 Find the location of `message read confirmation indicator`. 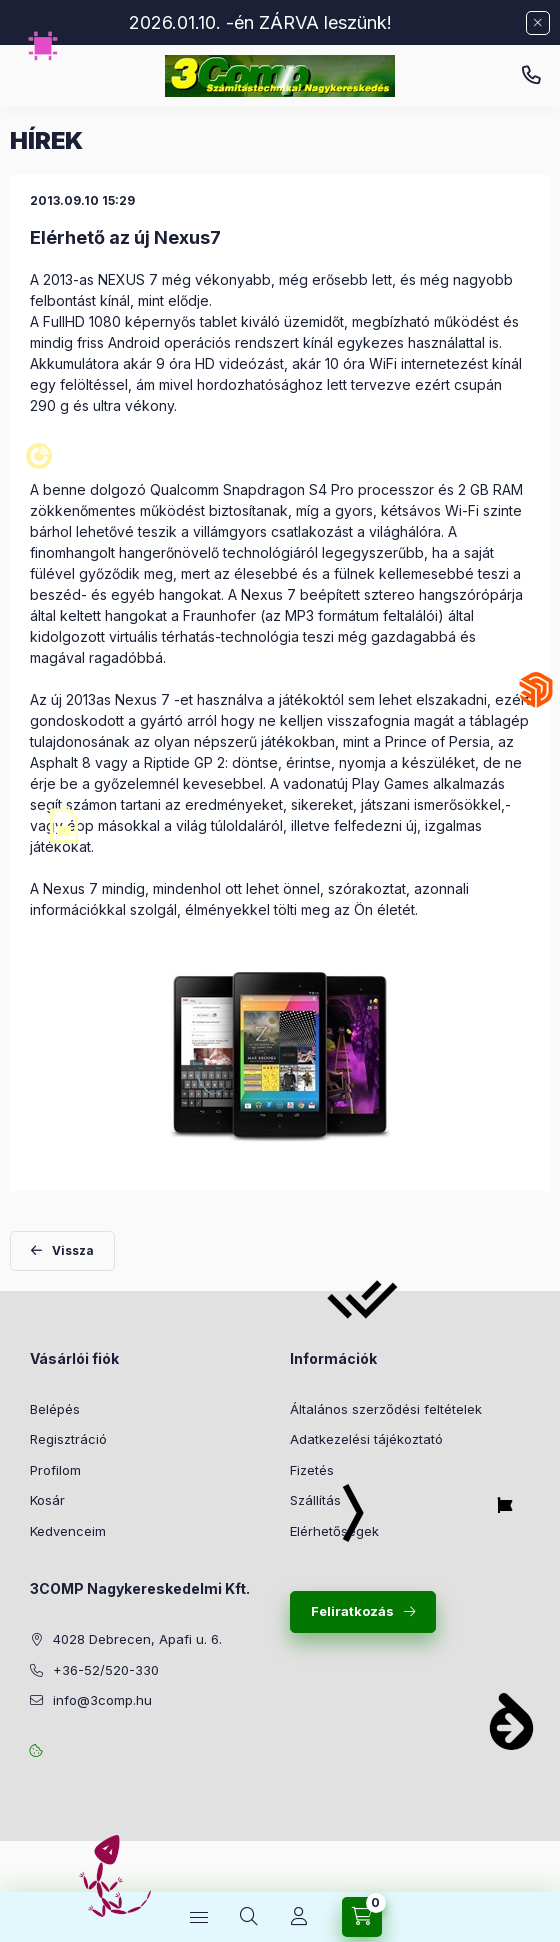

message read confirmation indicator is located at coordinates (362, 1299).